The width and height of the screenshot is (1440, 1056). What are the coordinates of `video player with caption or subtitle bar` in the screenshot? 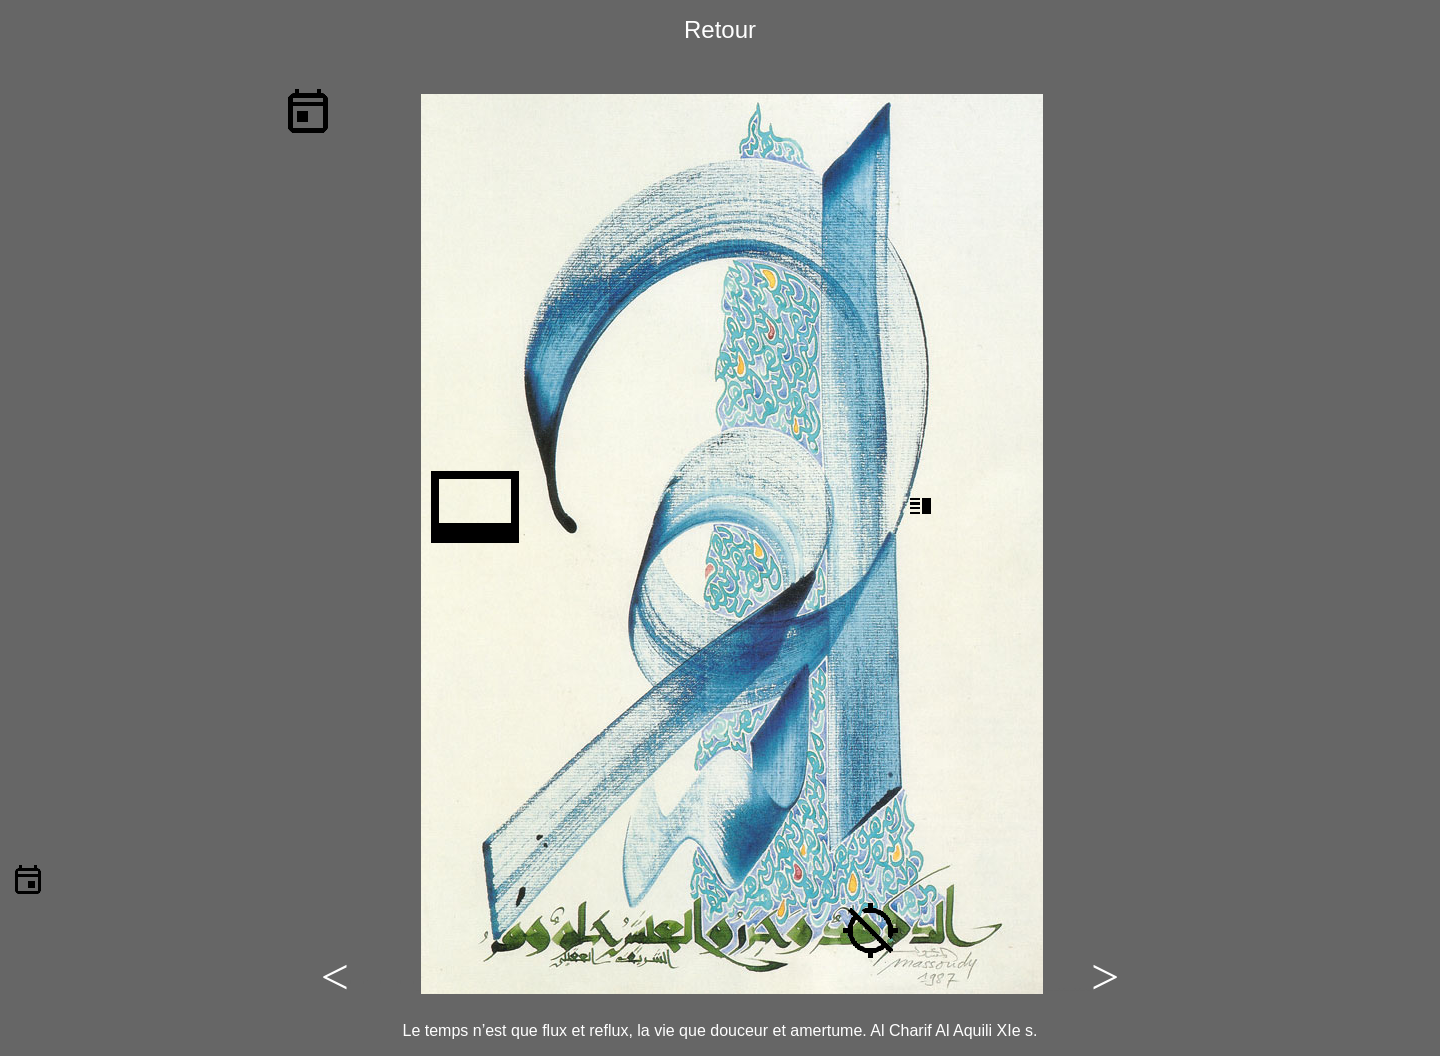 It's located at (475, 507).